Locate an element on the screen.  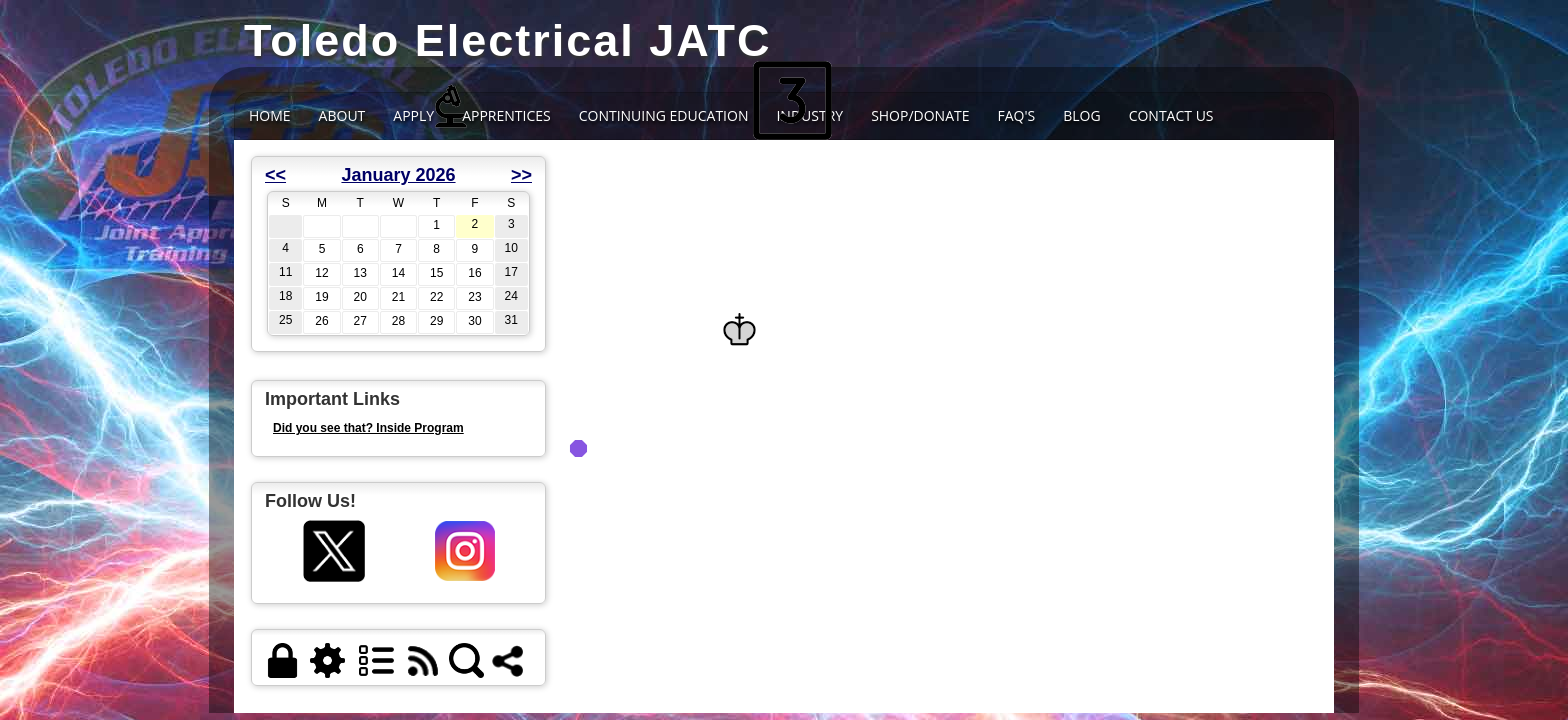
indicates a stop or warning state is located at coordinates (578, 448).